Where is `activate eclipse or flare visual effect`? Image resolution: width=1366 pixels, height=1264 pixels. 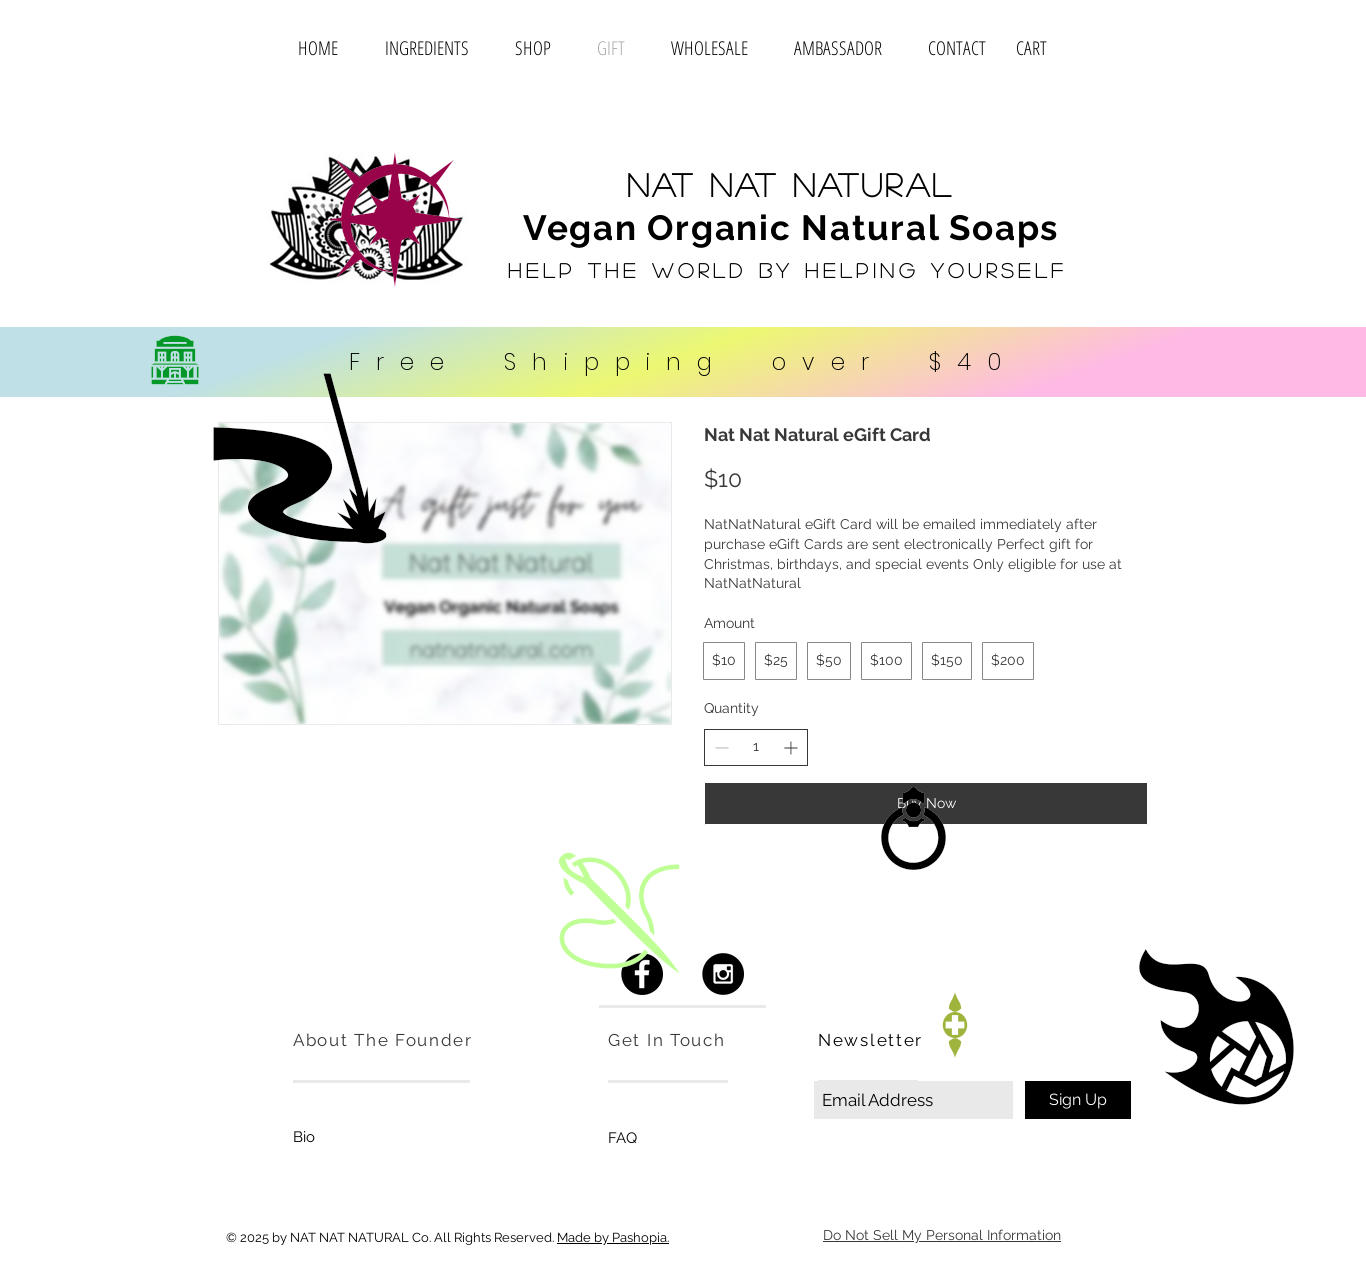
activate eclipse or flare visual effect is located at coordinates (395, 217).